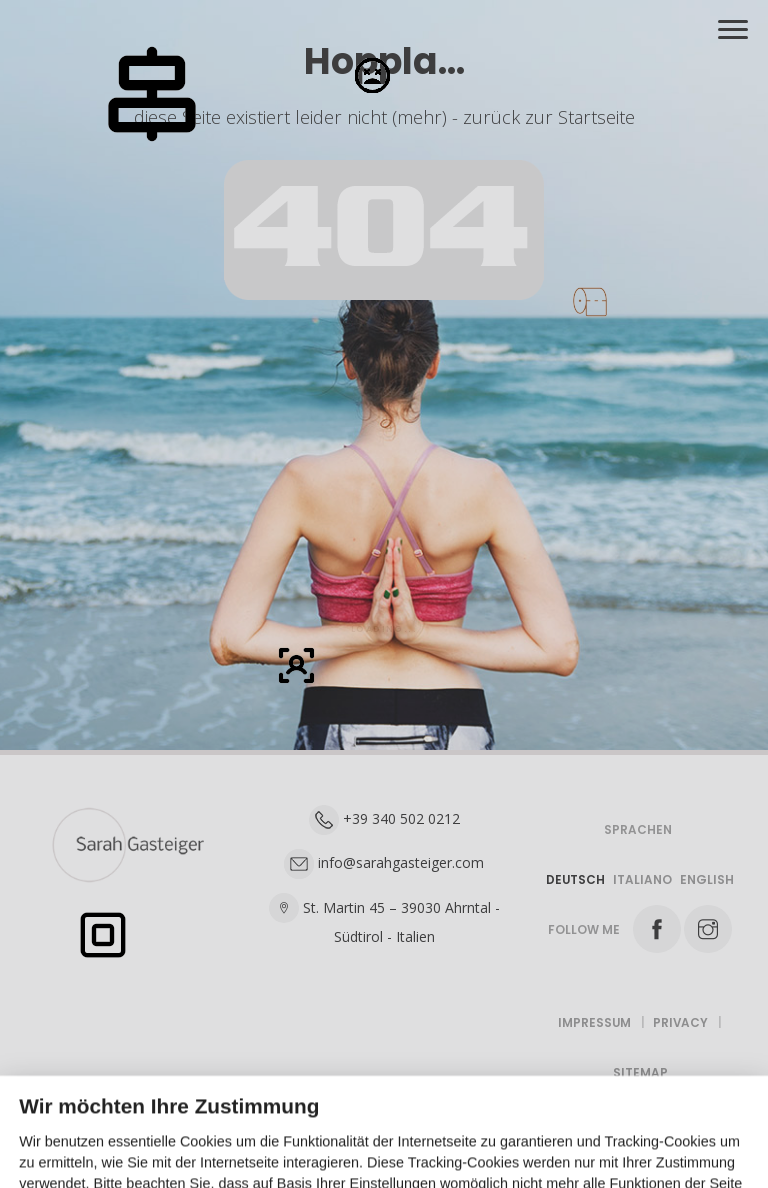 This screenshot has width=768, height=1188. Describe the element at coordinates (103, 935) in the screenshot. I see `nested container or frame element` at that location.